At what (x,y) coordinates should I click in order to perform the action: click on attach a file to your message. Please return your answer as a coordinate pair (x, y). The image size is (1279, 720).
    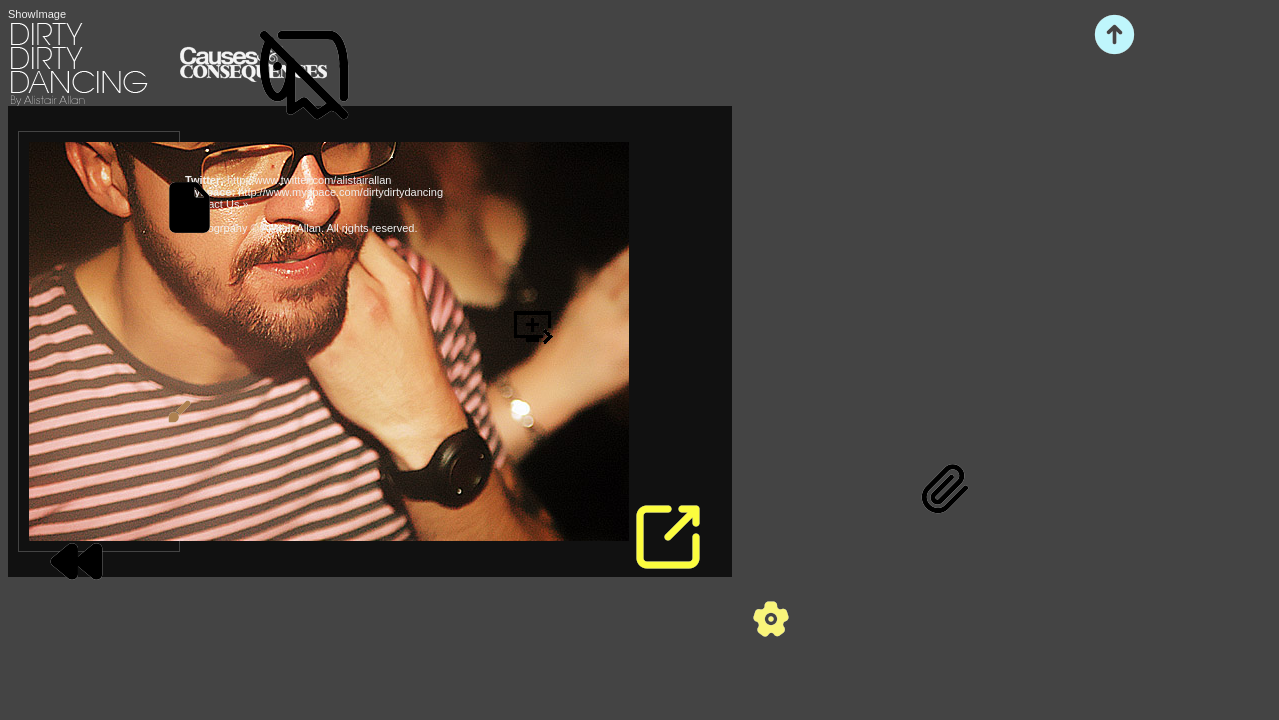
    Looking at the image, I should click on (945, 490).